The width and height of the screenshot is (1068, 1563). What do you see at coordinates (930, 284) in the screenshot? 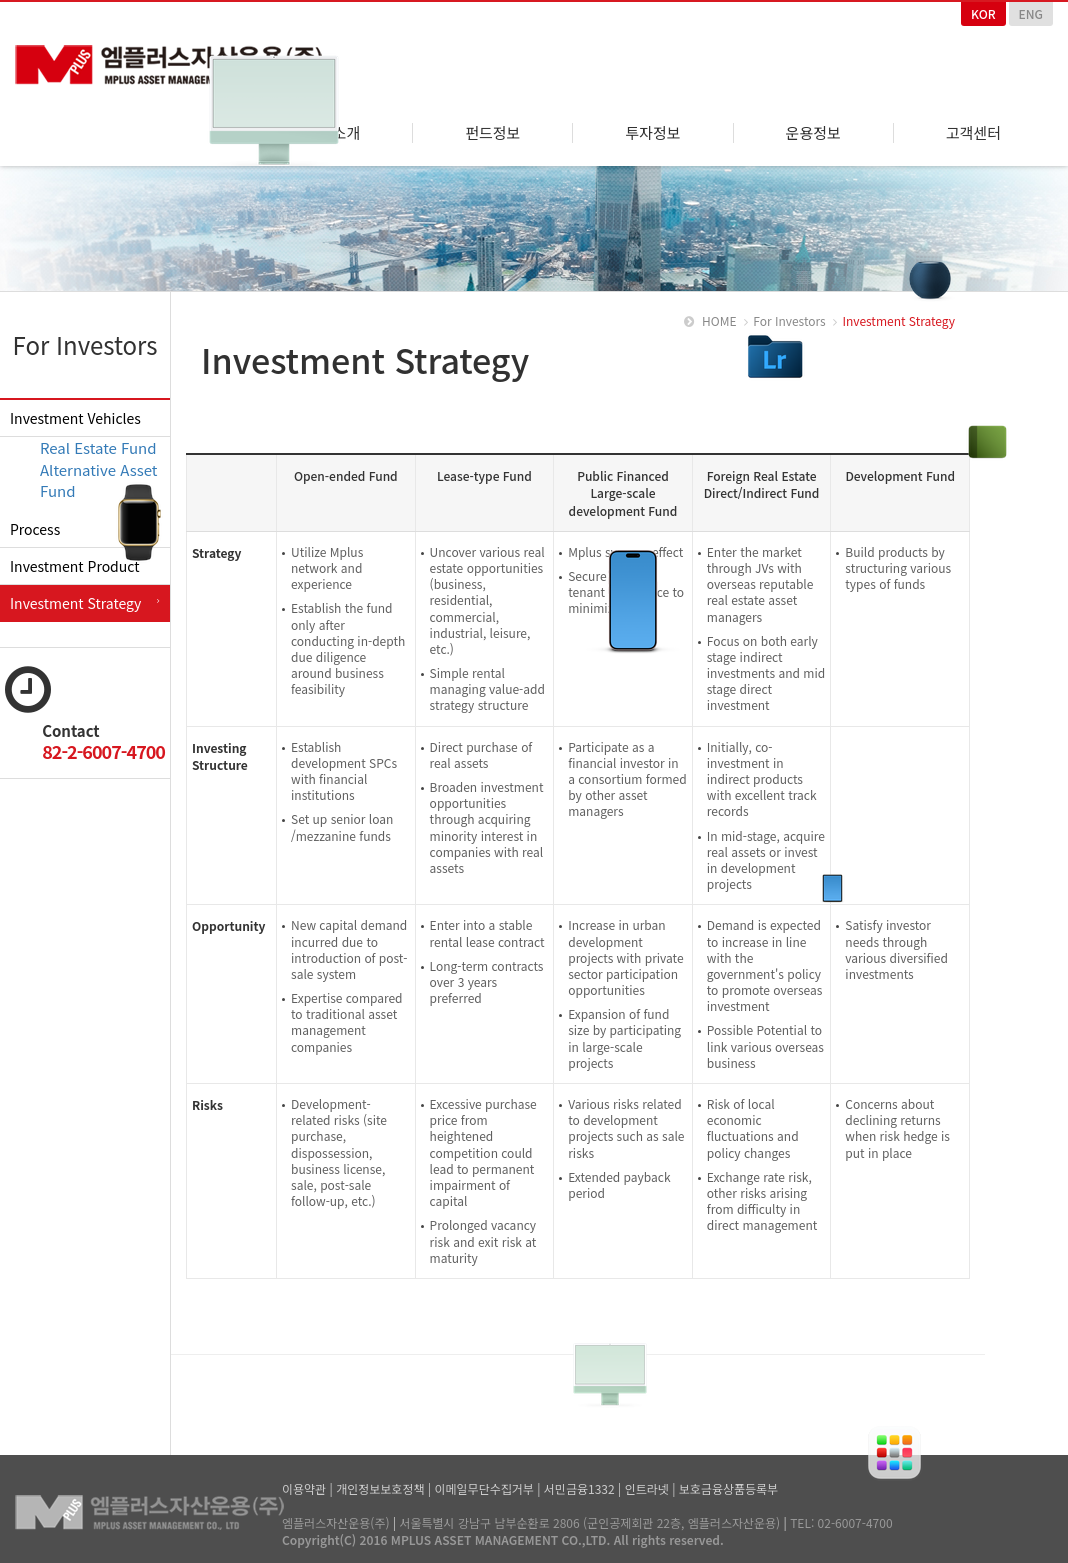
I see `HomePod mini smart speaker device` at bounding box center [930, 284].